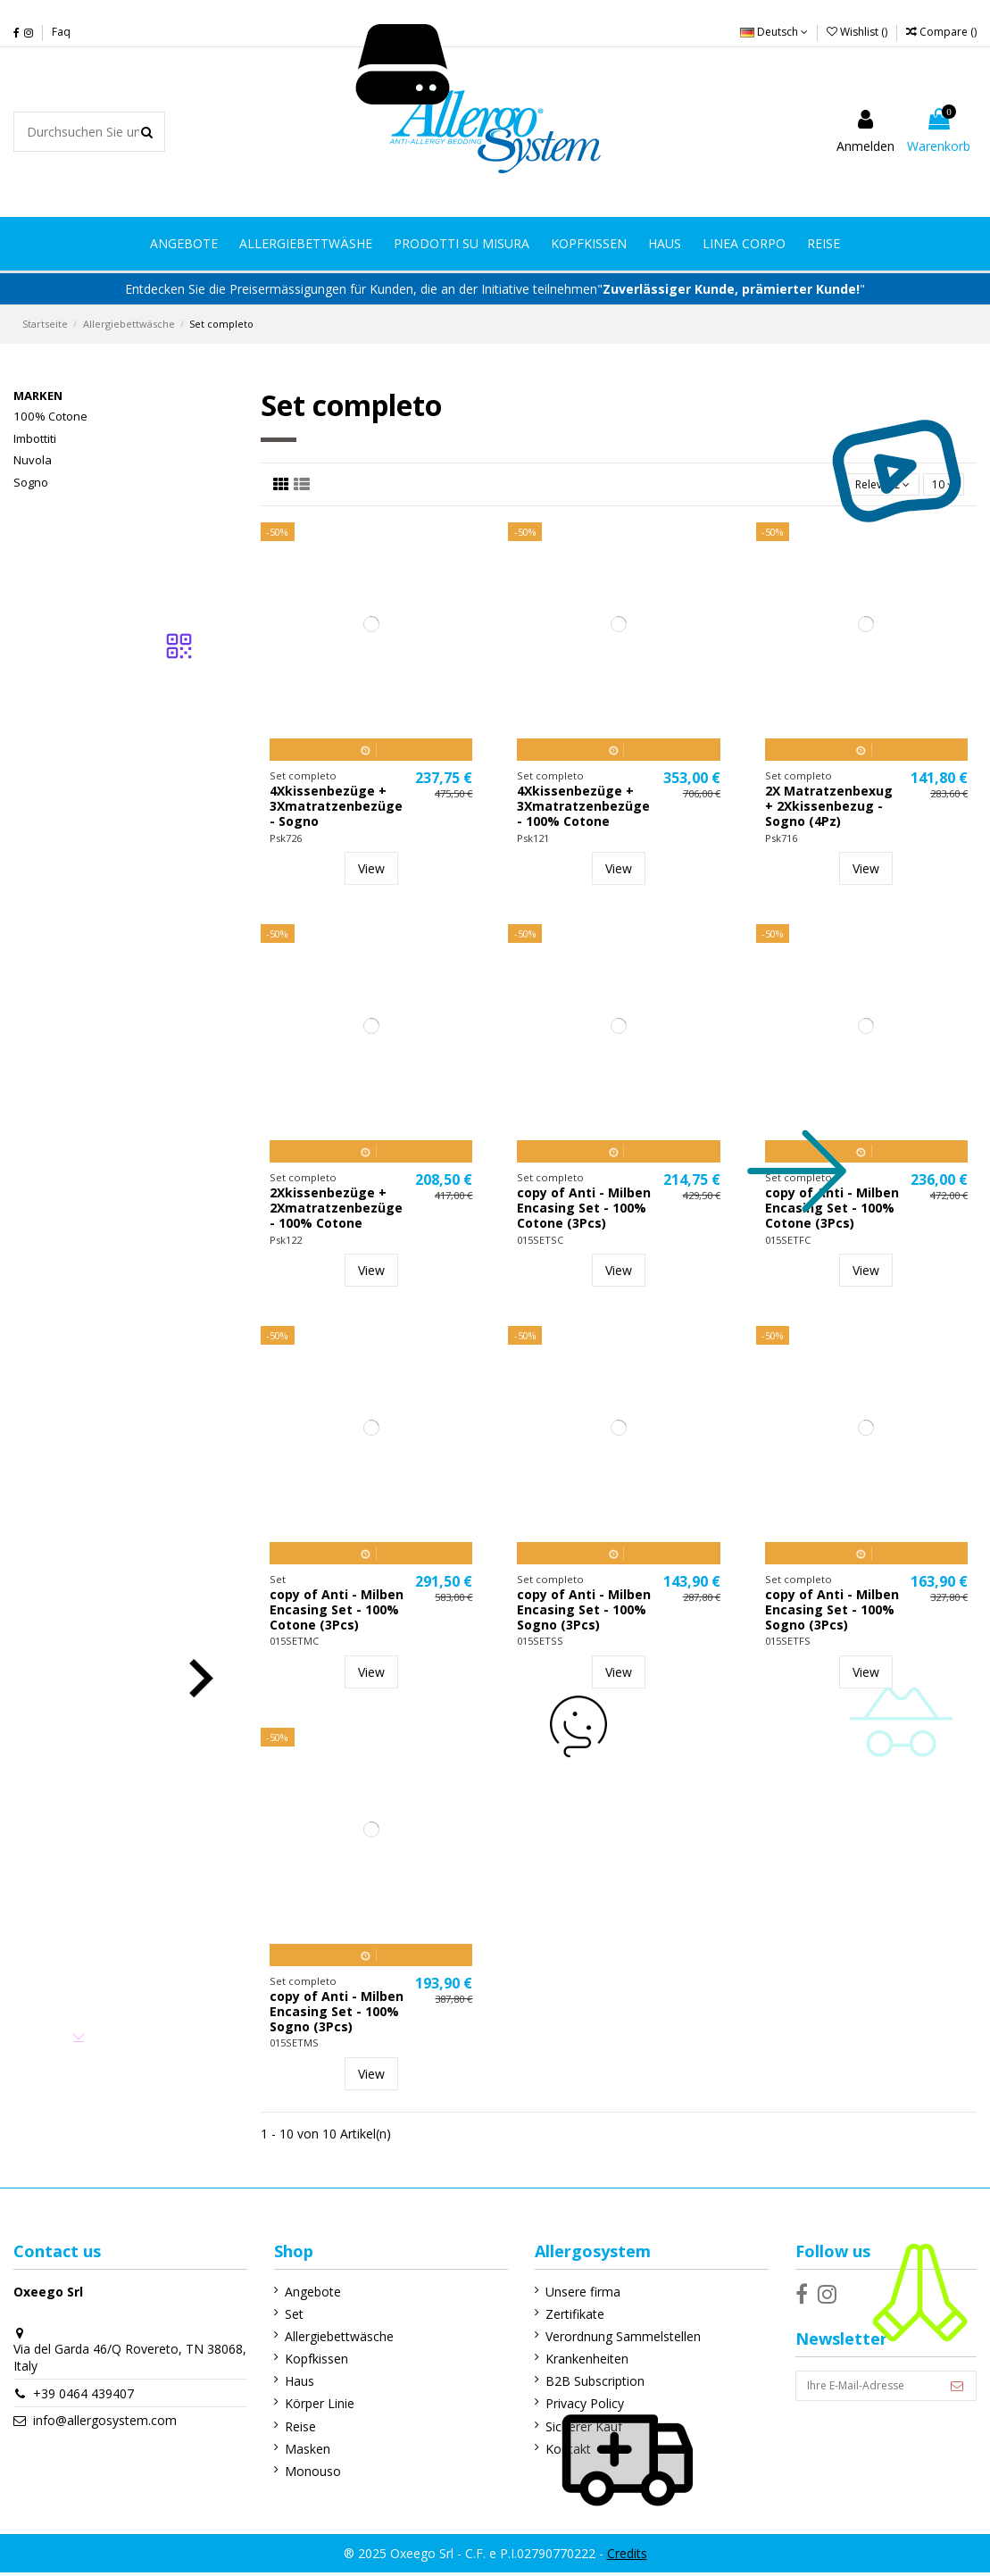 Image resolution: width=990 pixels, height=2576 pixels. Describe the element at coordinates (578, 1724) in the screenshot. I see `indicates overwhelmed or stressed state` at that location.